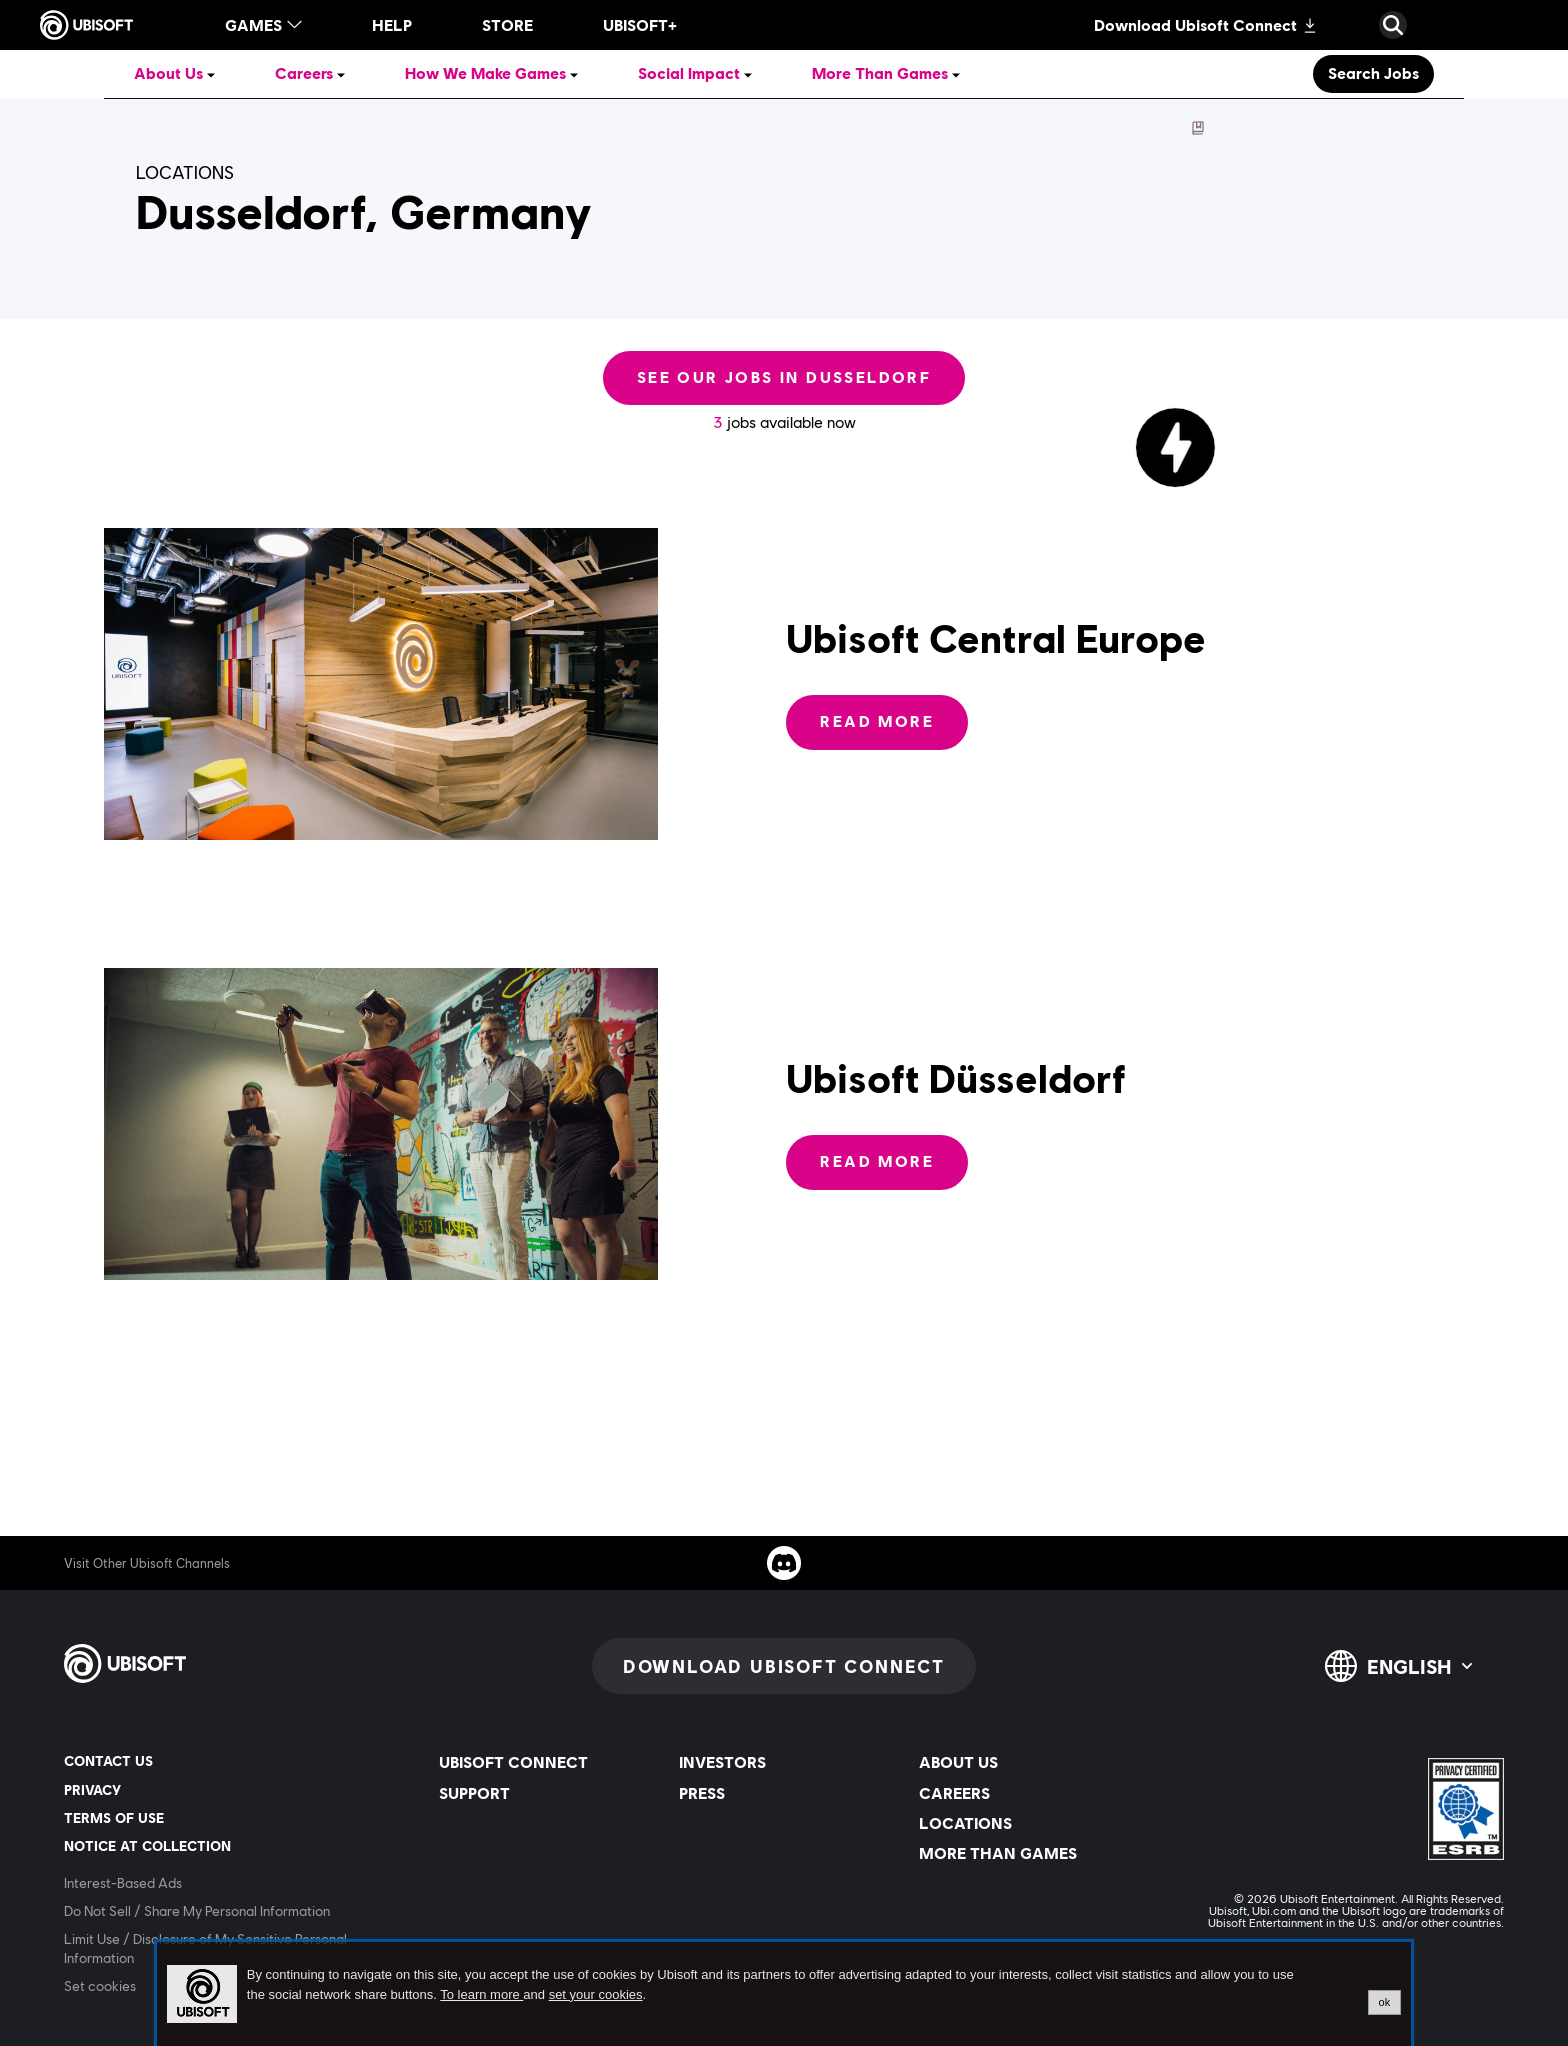 The height and width of the screenshot is (2046, 1568). What do you see at coordinates (1198, 128) in the screenshot?
I see `access your bookmarked reading list` at bounding box center [1198, 128].